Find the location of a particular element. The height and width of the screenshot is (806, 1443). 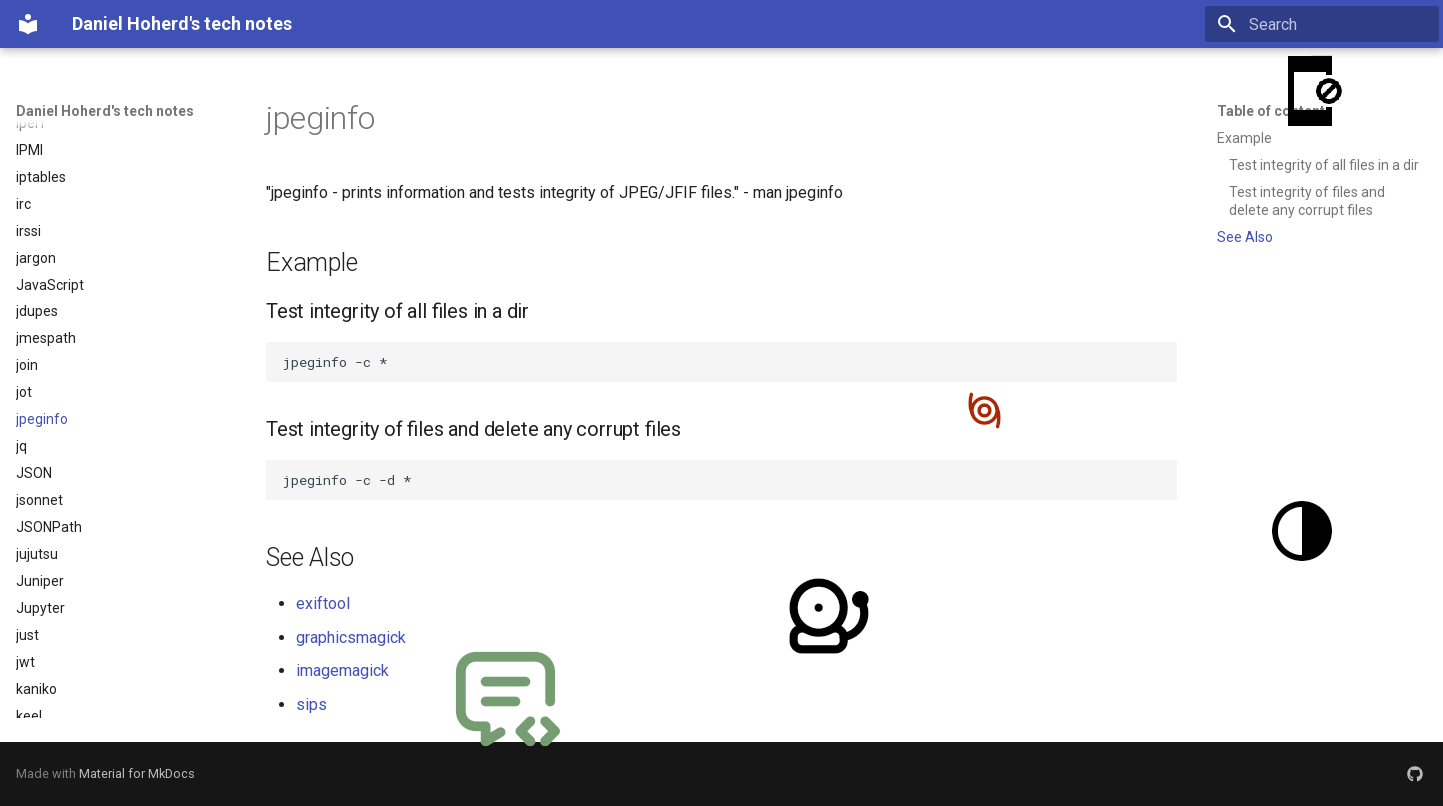

adjust display brightness to 50% is located at coordinates (1302, 531).